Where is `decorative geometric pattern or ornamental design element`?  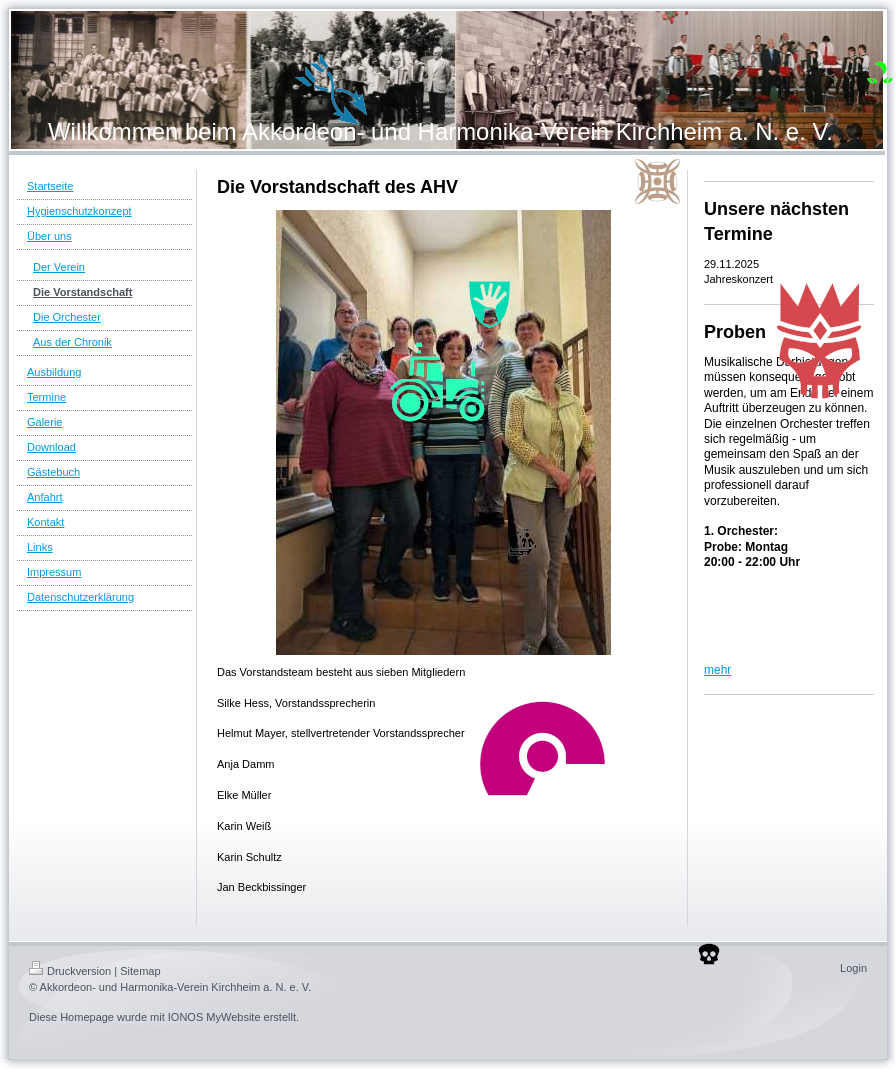 decorative geometric pattern or ornamental design element is located at coordinates (657, 181).